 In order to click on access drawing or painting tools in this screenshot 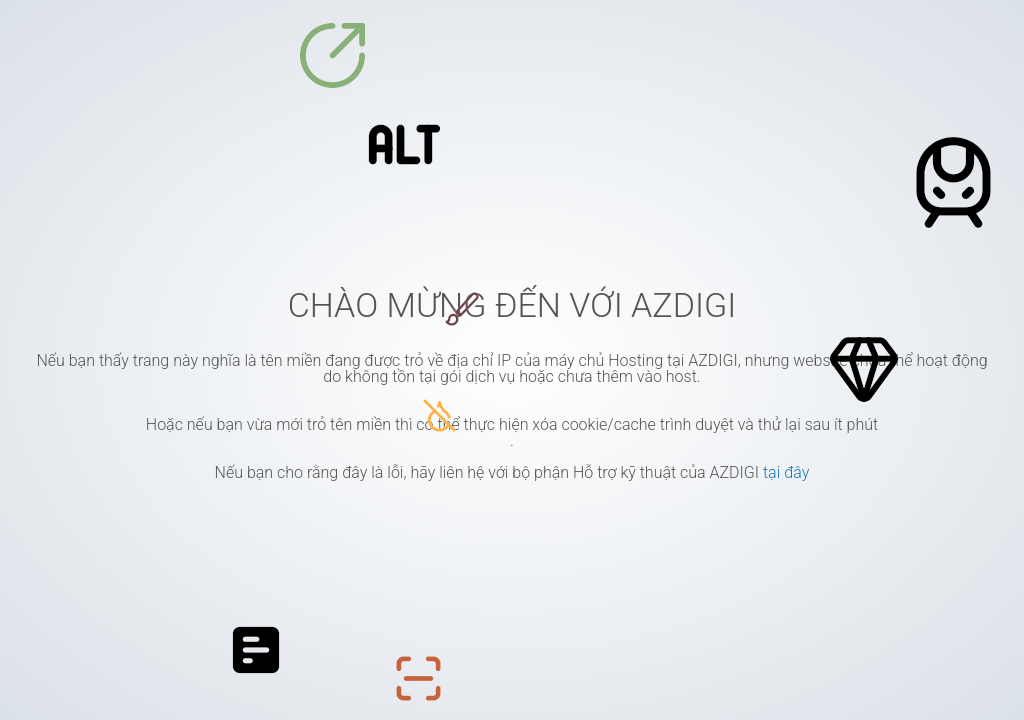, I will do `click(462, 309)`.